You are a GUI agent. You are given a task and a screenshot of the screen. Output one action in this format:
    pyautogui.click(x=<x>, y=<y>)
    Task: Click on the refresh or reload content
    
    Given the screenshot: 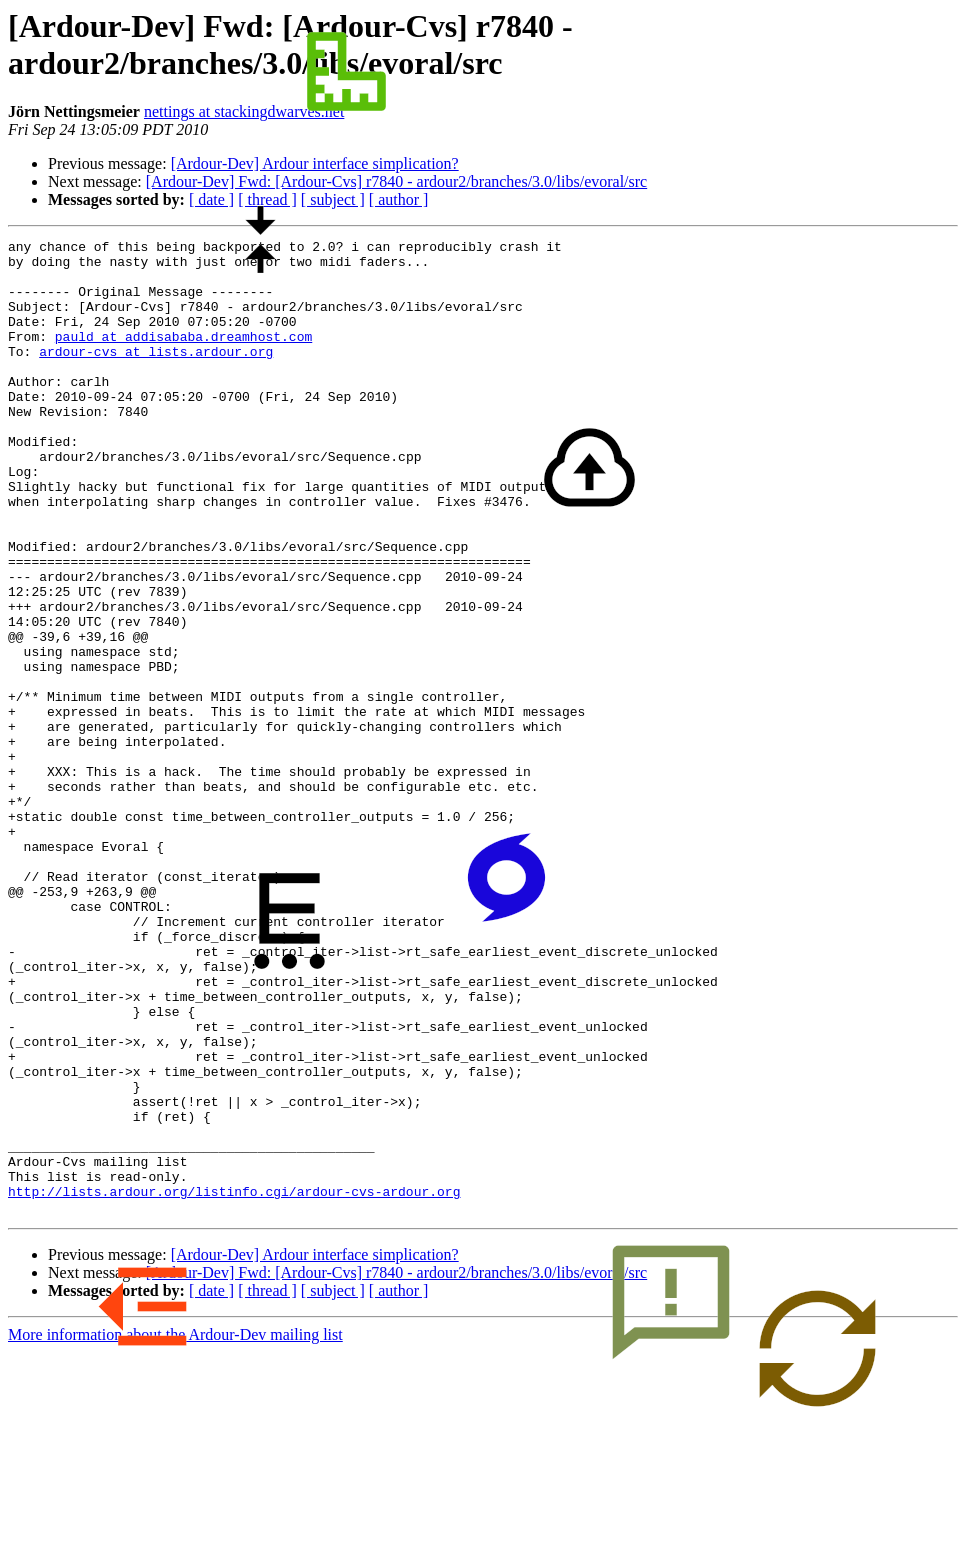 What is the action you would take?
    pyautogui.click(x=817, y=1348)
    